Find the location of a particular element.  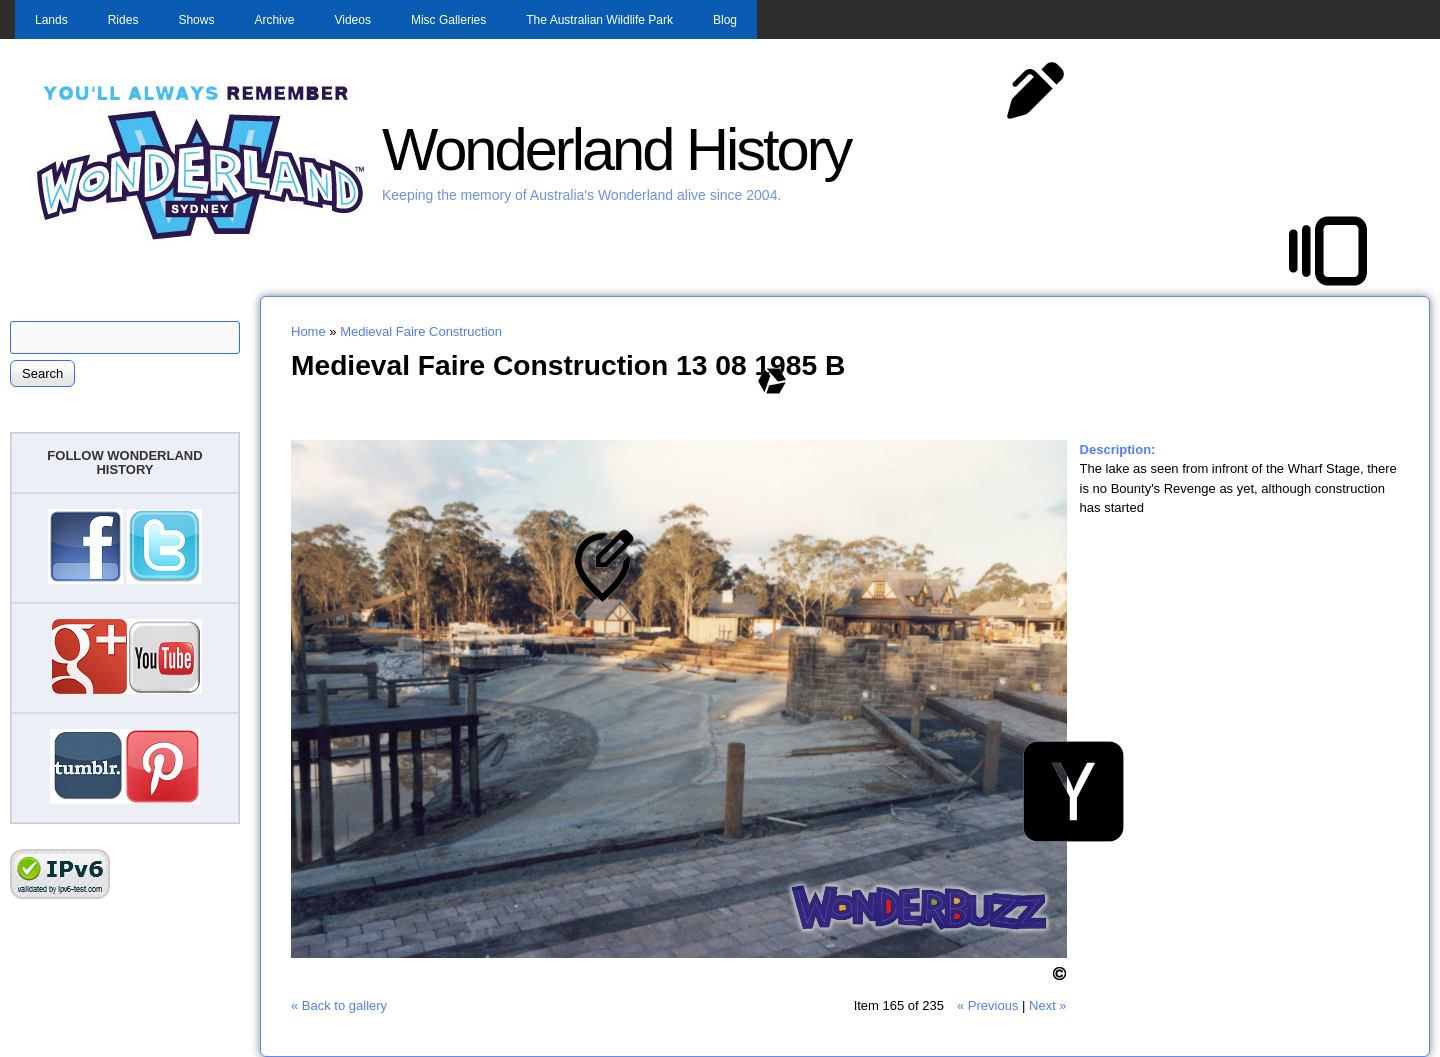

edit or modify content is located at coordinates (1035, 90).